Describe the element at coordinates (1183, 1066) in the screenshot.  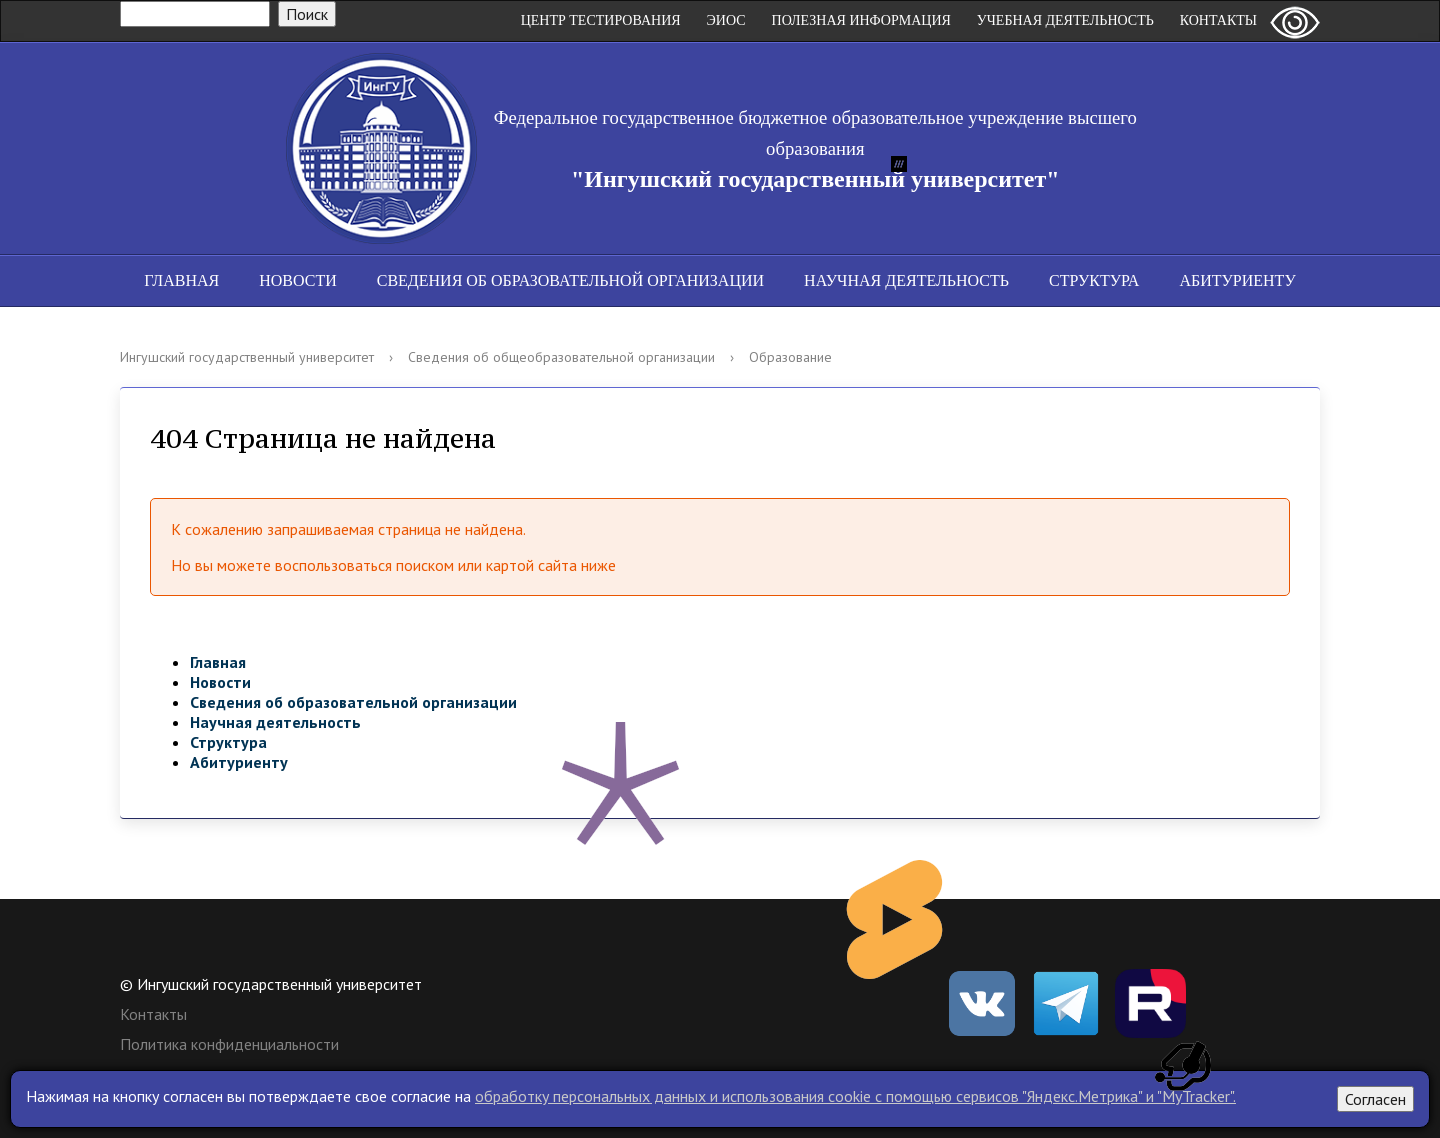
I see `open zoiper VoIP calling app` at that location.